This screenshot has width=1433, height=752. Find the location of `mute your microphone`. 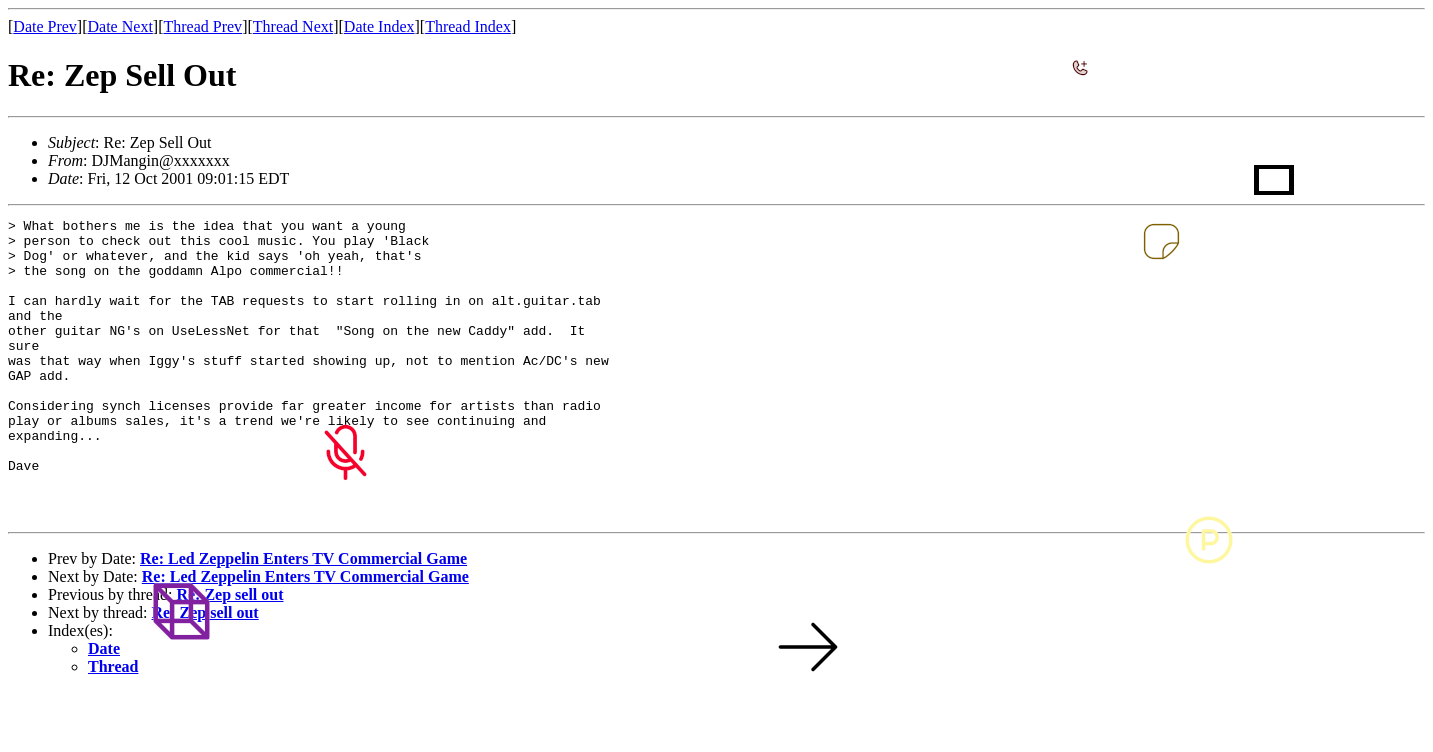

mute your microphone is located at coordinates (345, 451).